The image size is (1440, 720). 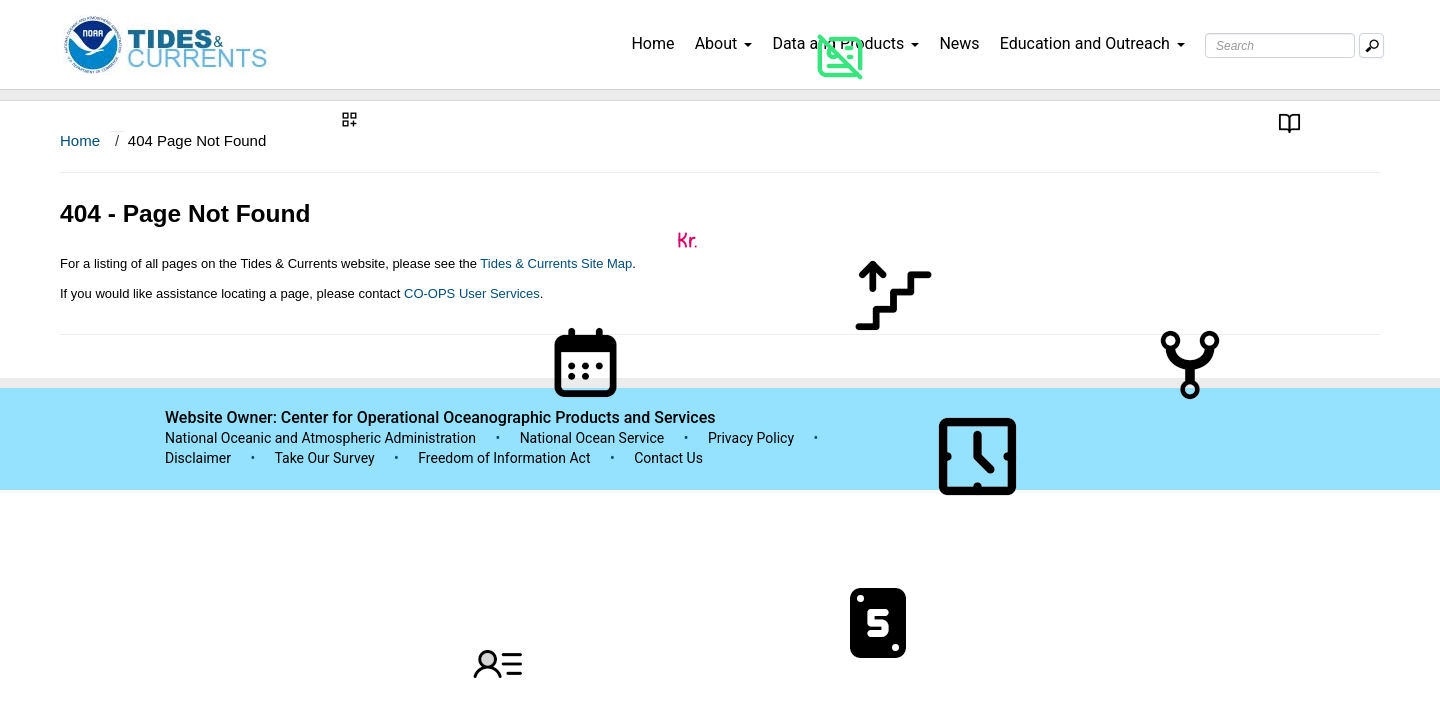 I want to click on indicates danish krone currency, so click(x=687, y=240).